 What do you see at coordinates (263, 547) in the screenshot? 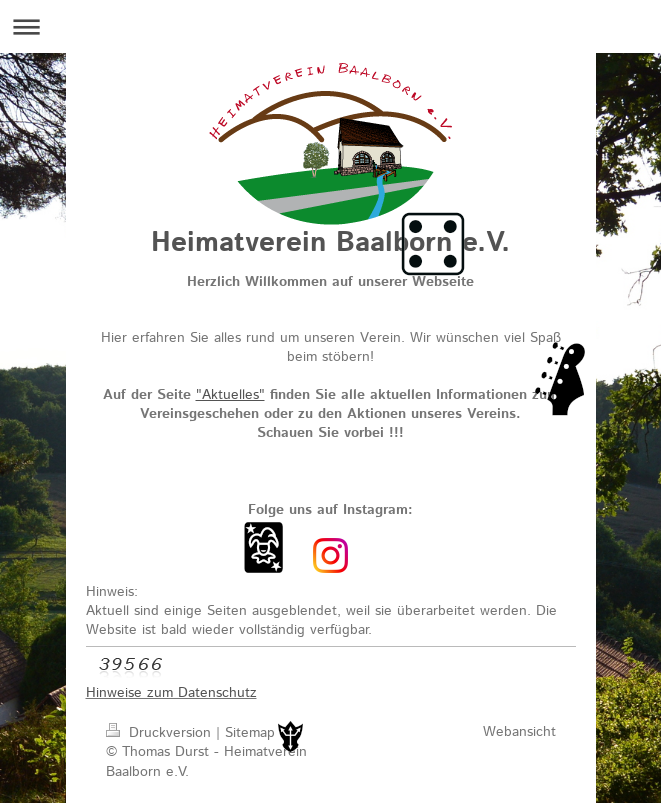
I see `play a wild card or joker in a card game` at bounding box center [263, 547].